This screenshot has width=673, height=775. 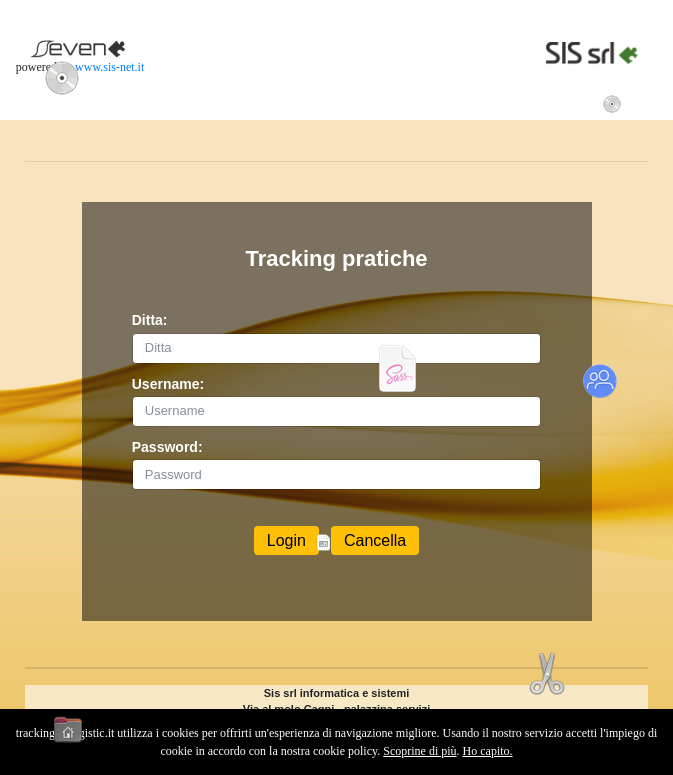 I want to click on cut selected content to clipboard, so click(x=547, y=674).